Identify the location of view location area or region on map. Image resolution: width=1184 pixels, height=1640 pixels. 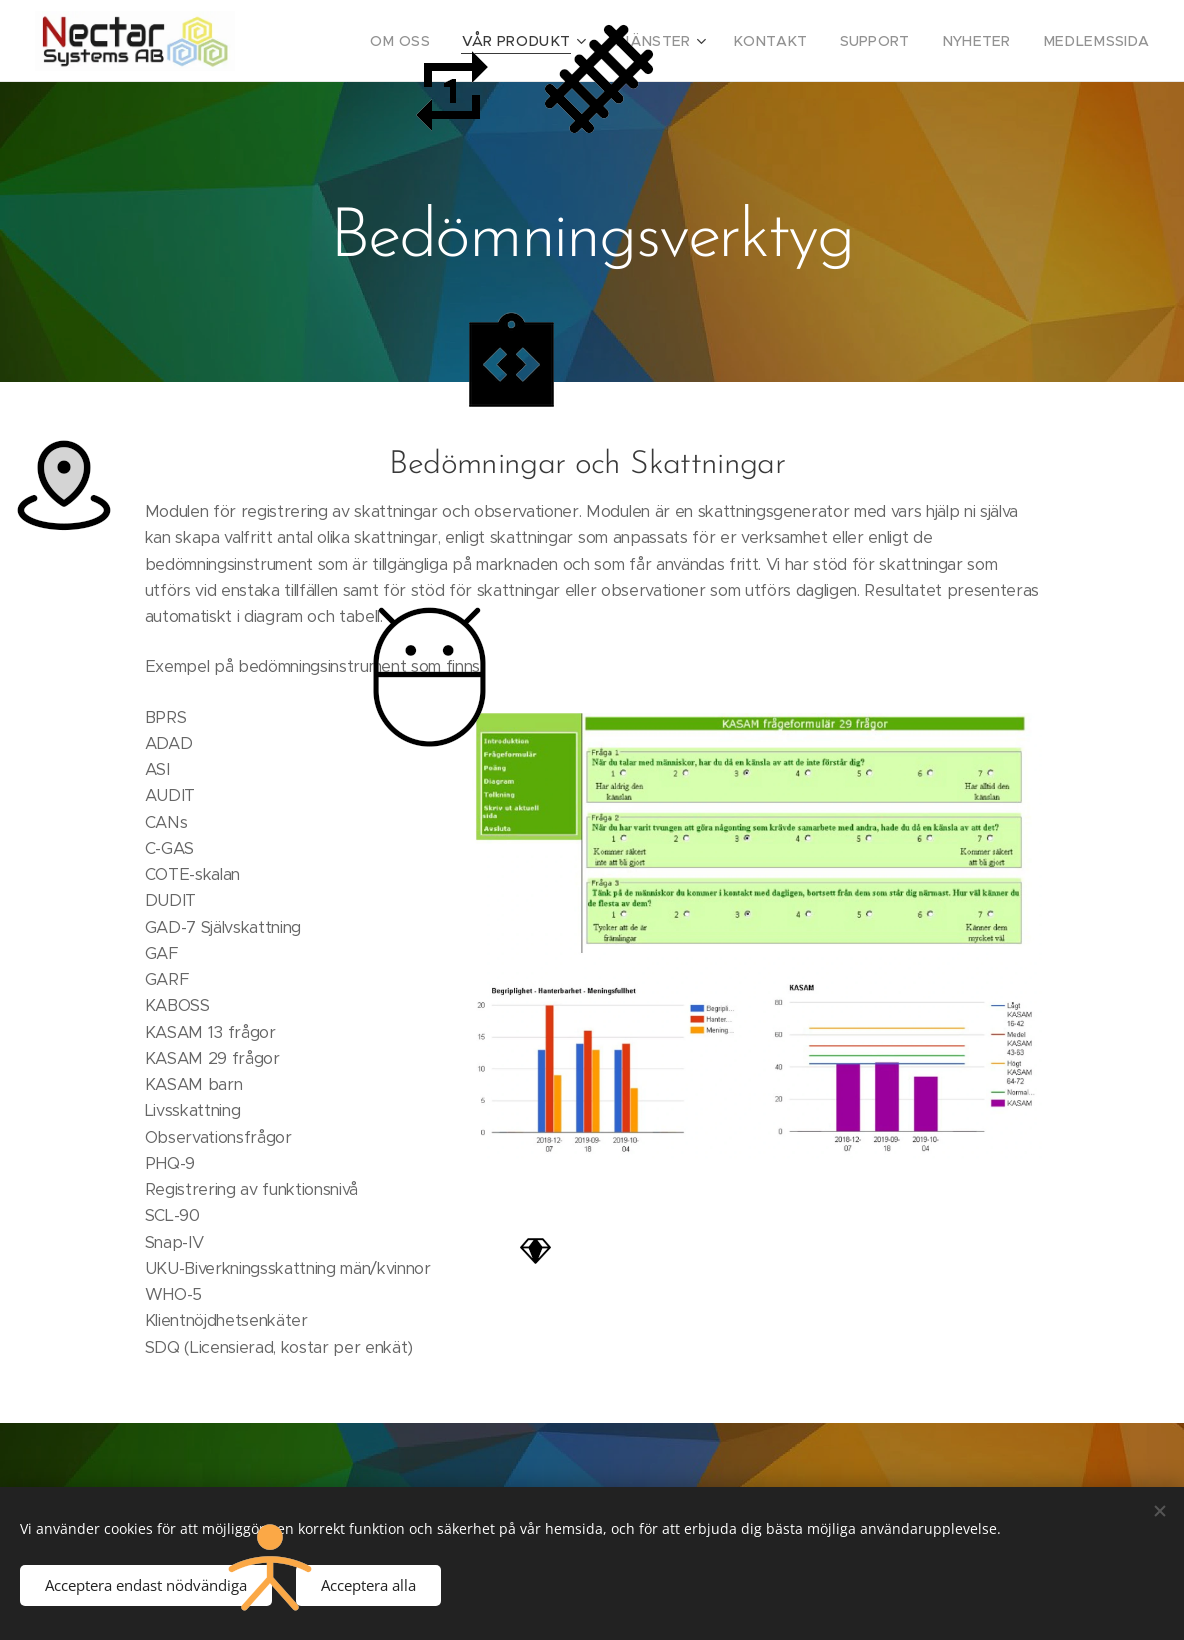
(64, 487).